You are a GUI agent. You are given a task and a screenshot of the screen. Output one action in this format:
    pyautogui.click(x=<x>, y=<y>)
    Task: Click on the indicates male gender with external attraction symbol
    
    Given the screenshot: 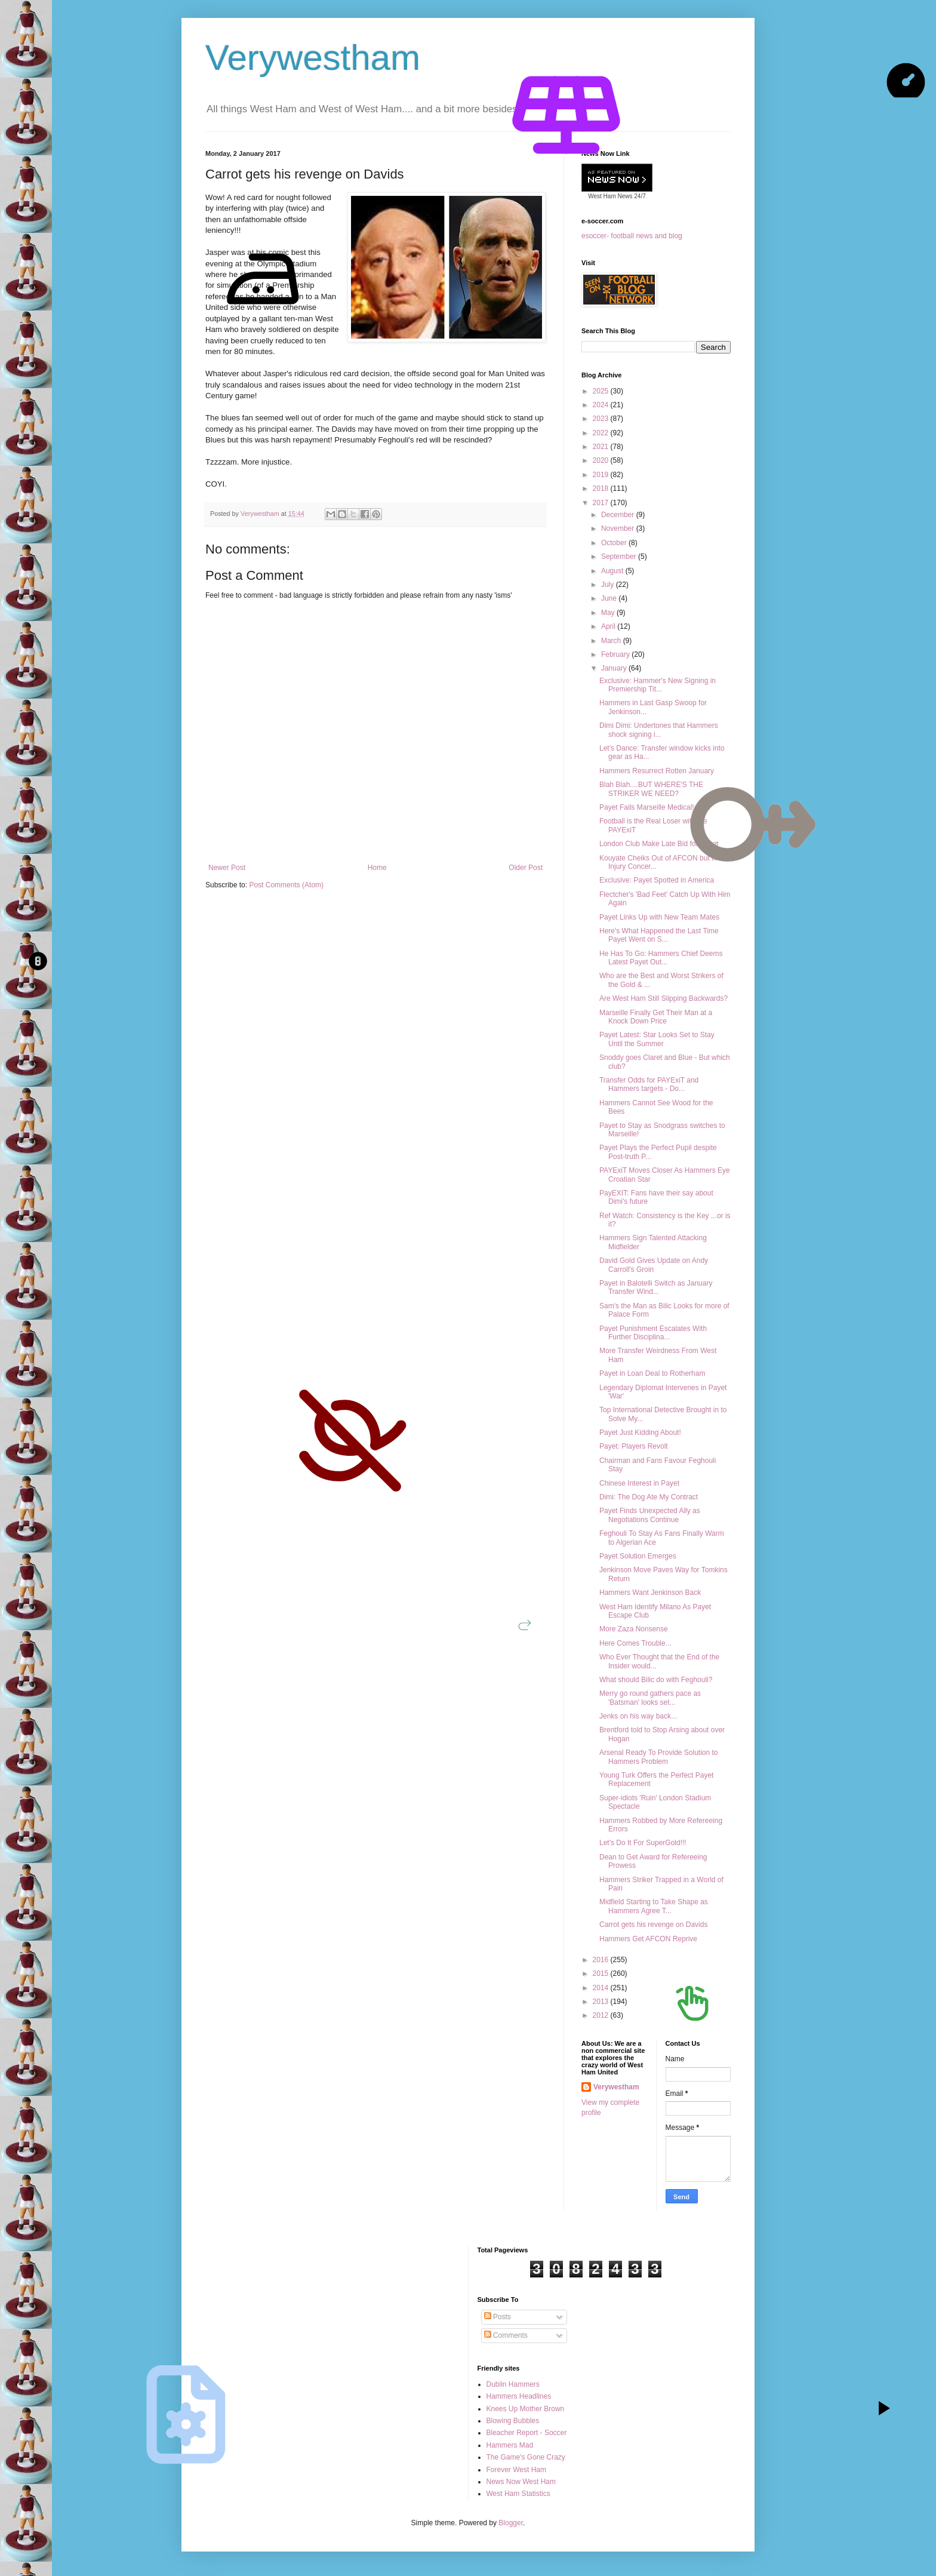 What is the action you would take?
    pyautogui.click(x=751, y=824)
    